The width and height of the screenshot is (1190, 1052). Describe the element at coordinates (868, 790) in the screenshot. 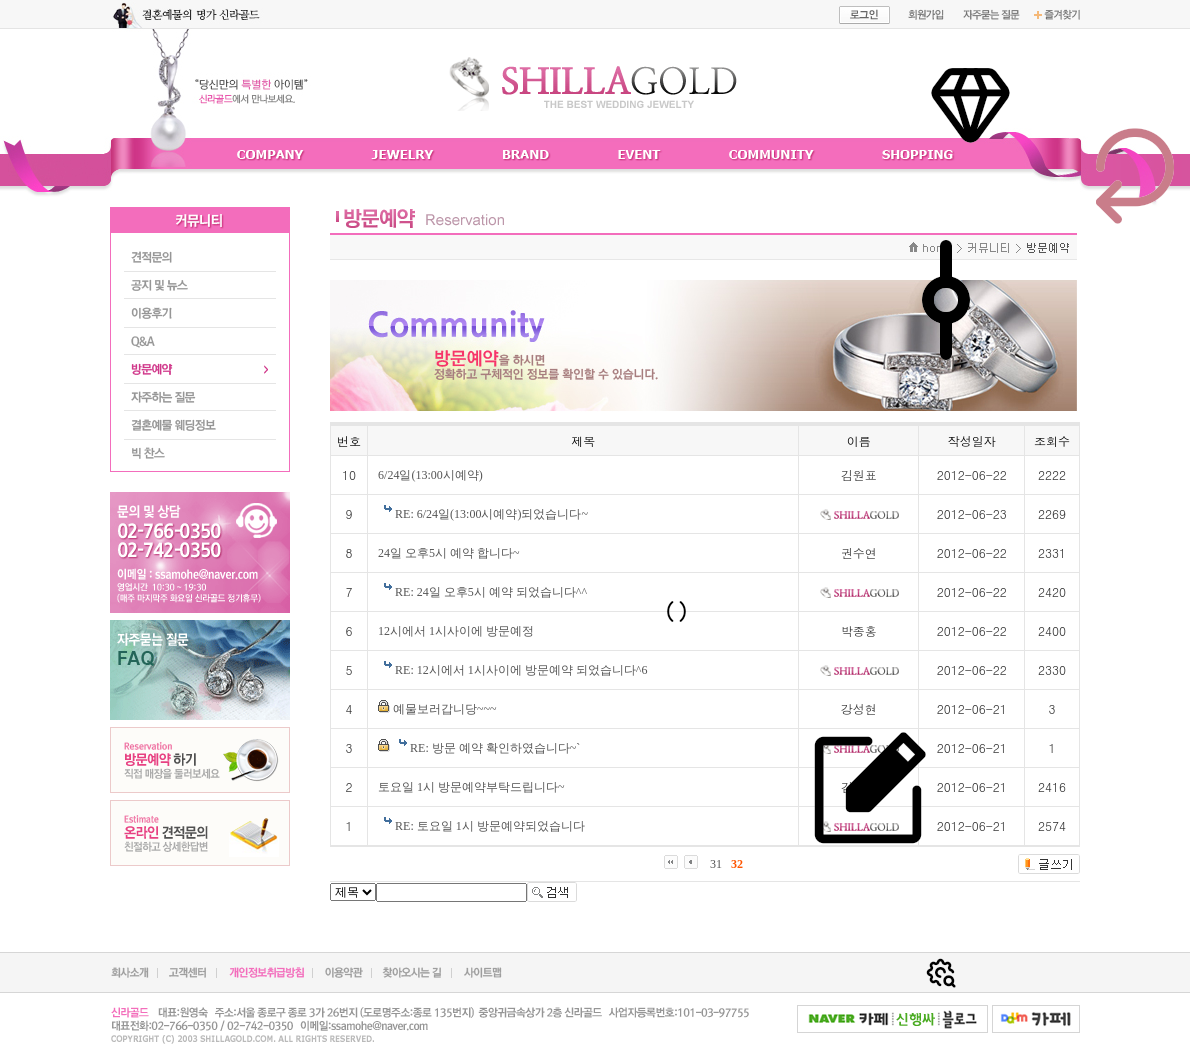

I see `compose a new note` at that location.